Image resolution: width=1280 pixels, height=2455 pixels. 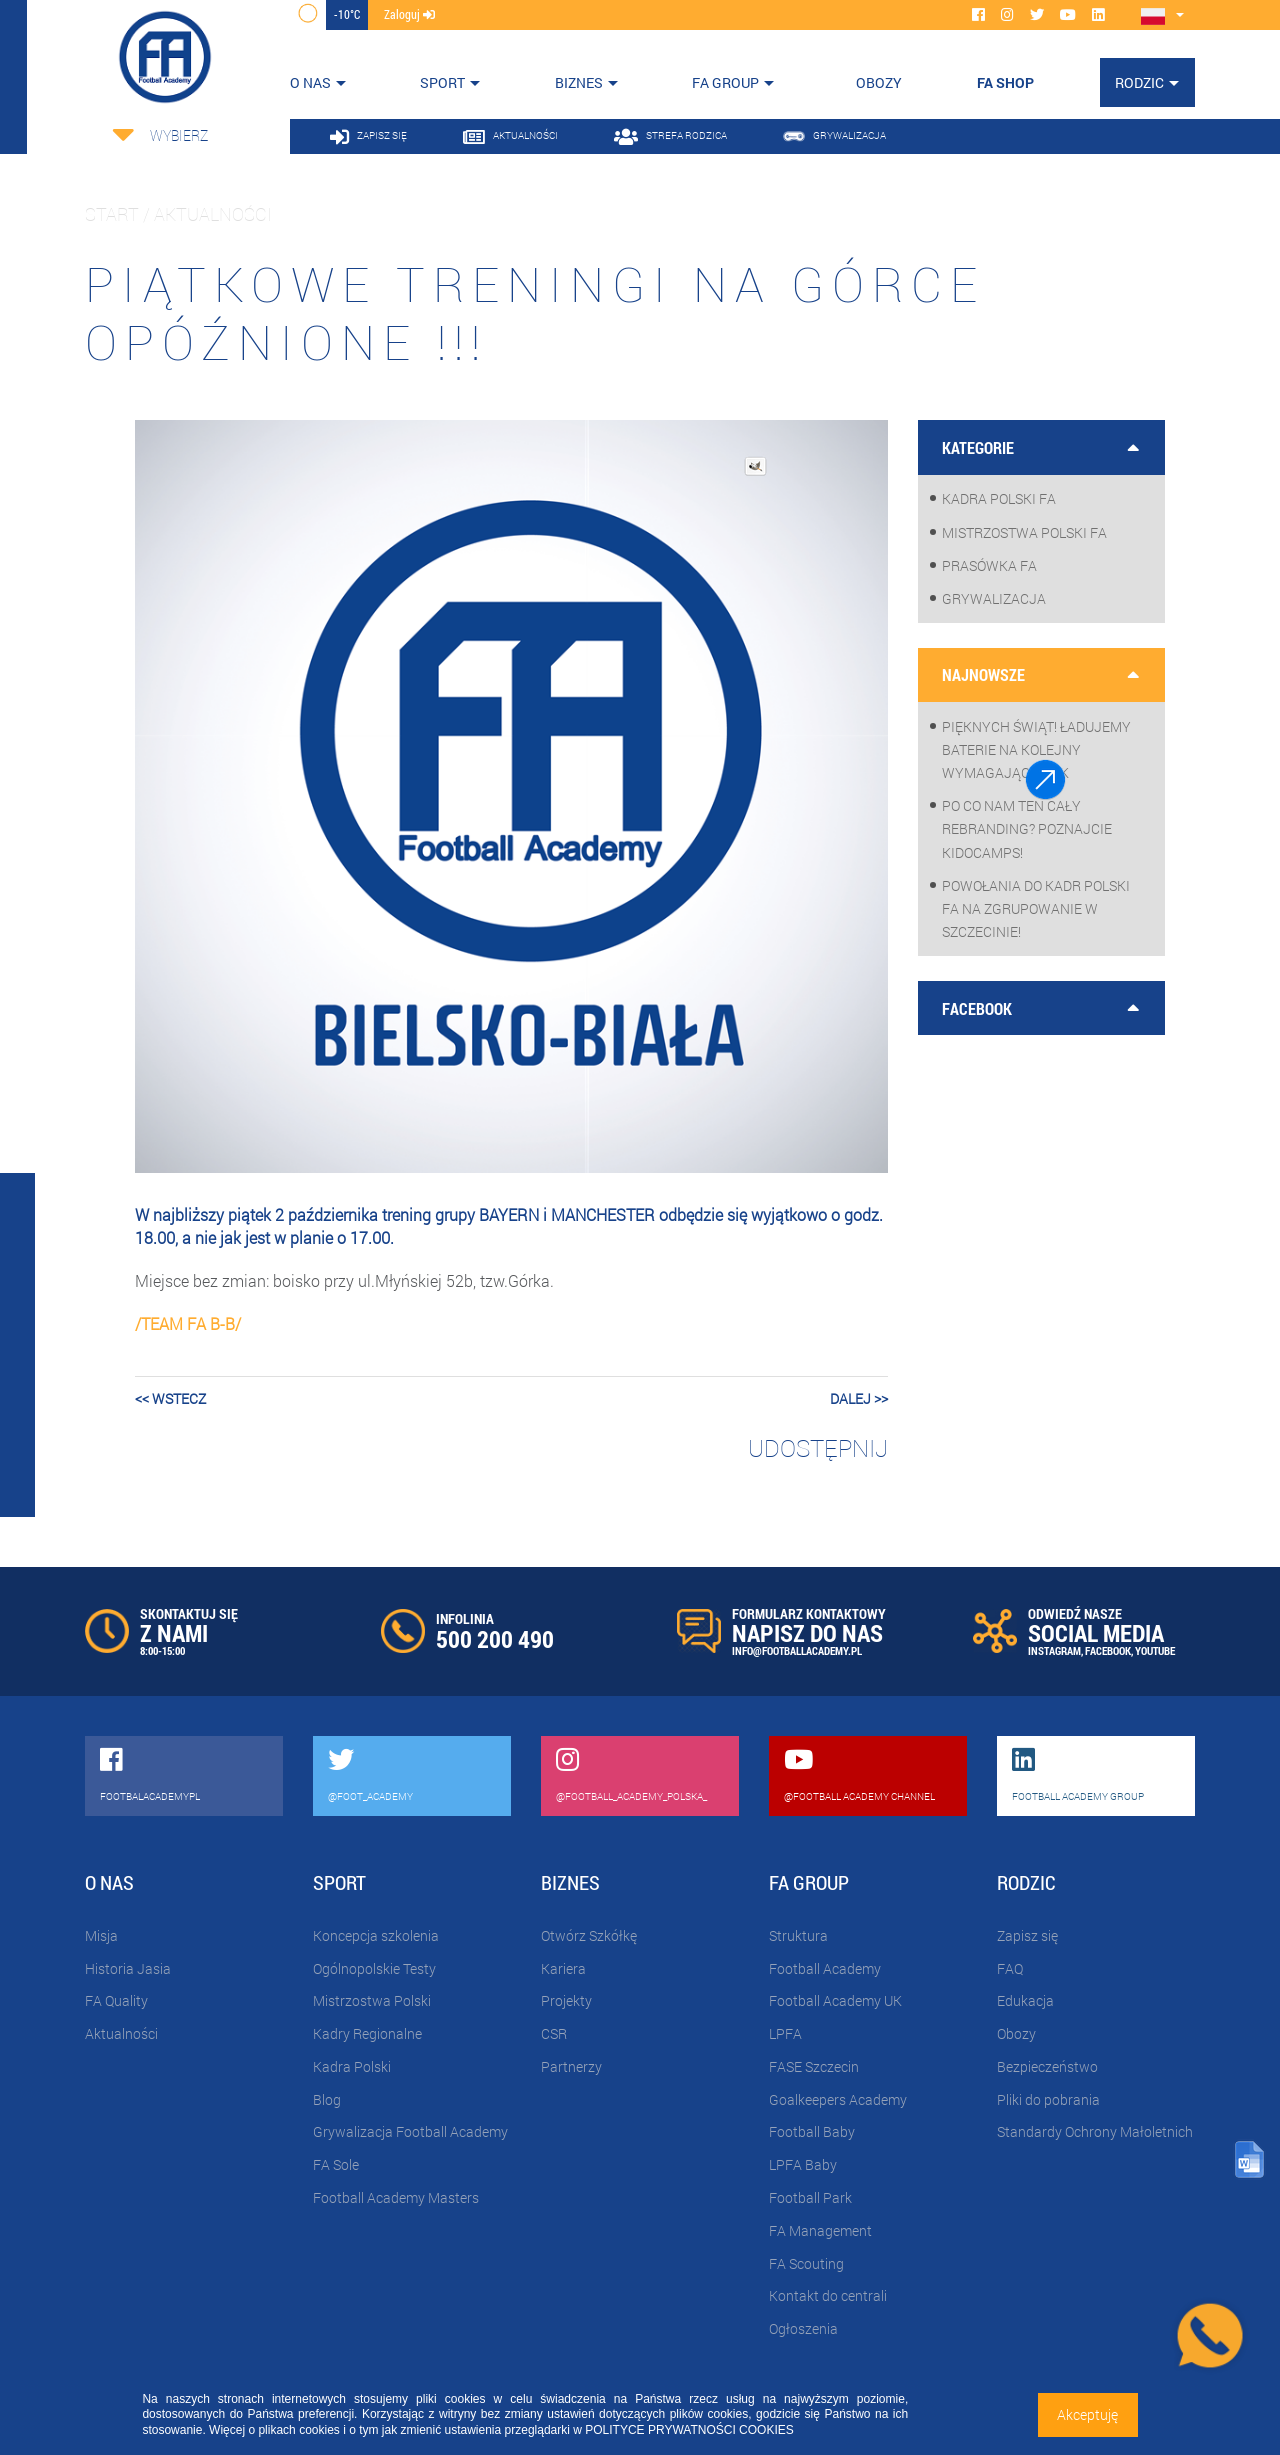 I want to click on microsoft word document file, so click(x=1249, y=2159).